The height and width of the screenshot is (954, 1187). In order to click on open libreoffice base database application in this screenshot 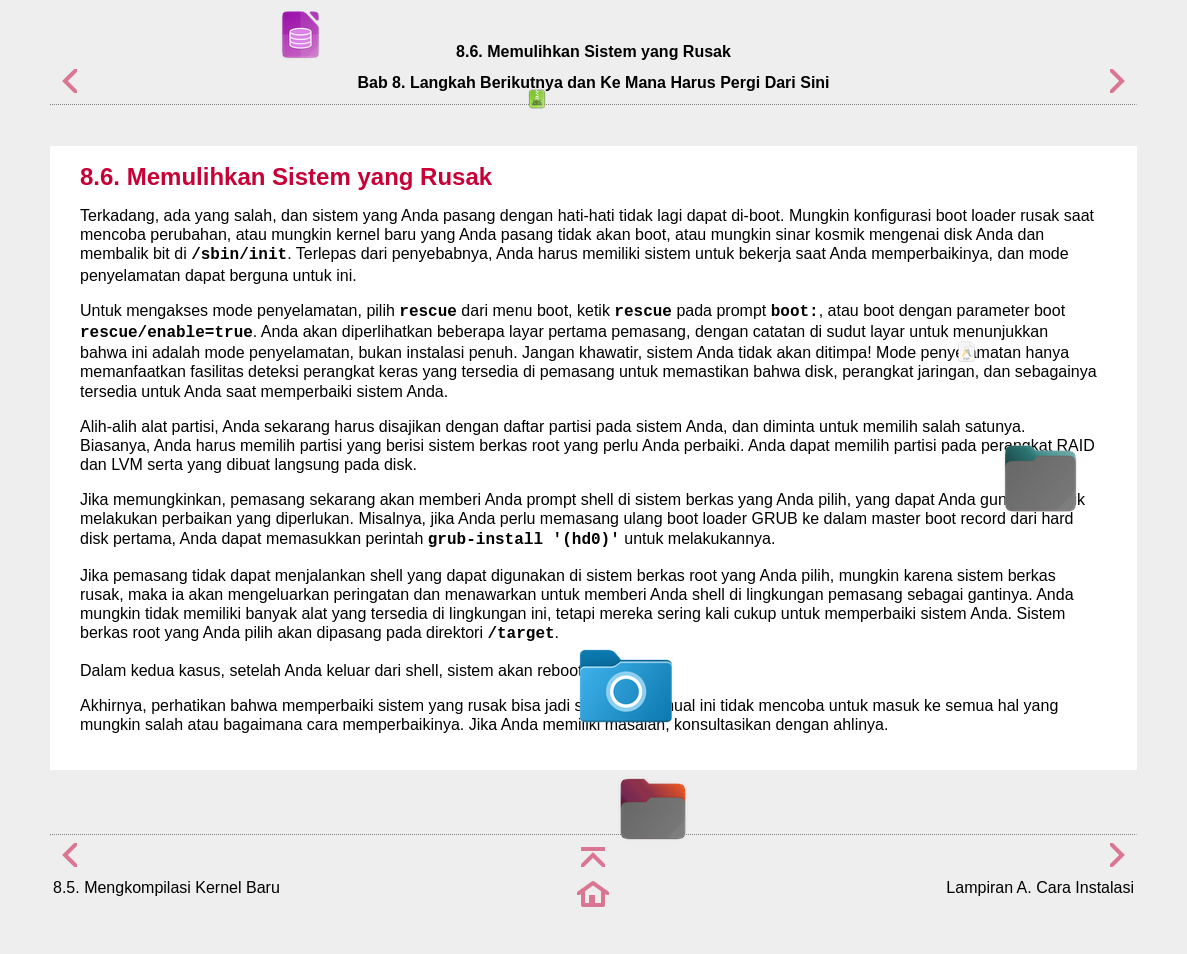, I will do `click(300, 34)`.